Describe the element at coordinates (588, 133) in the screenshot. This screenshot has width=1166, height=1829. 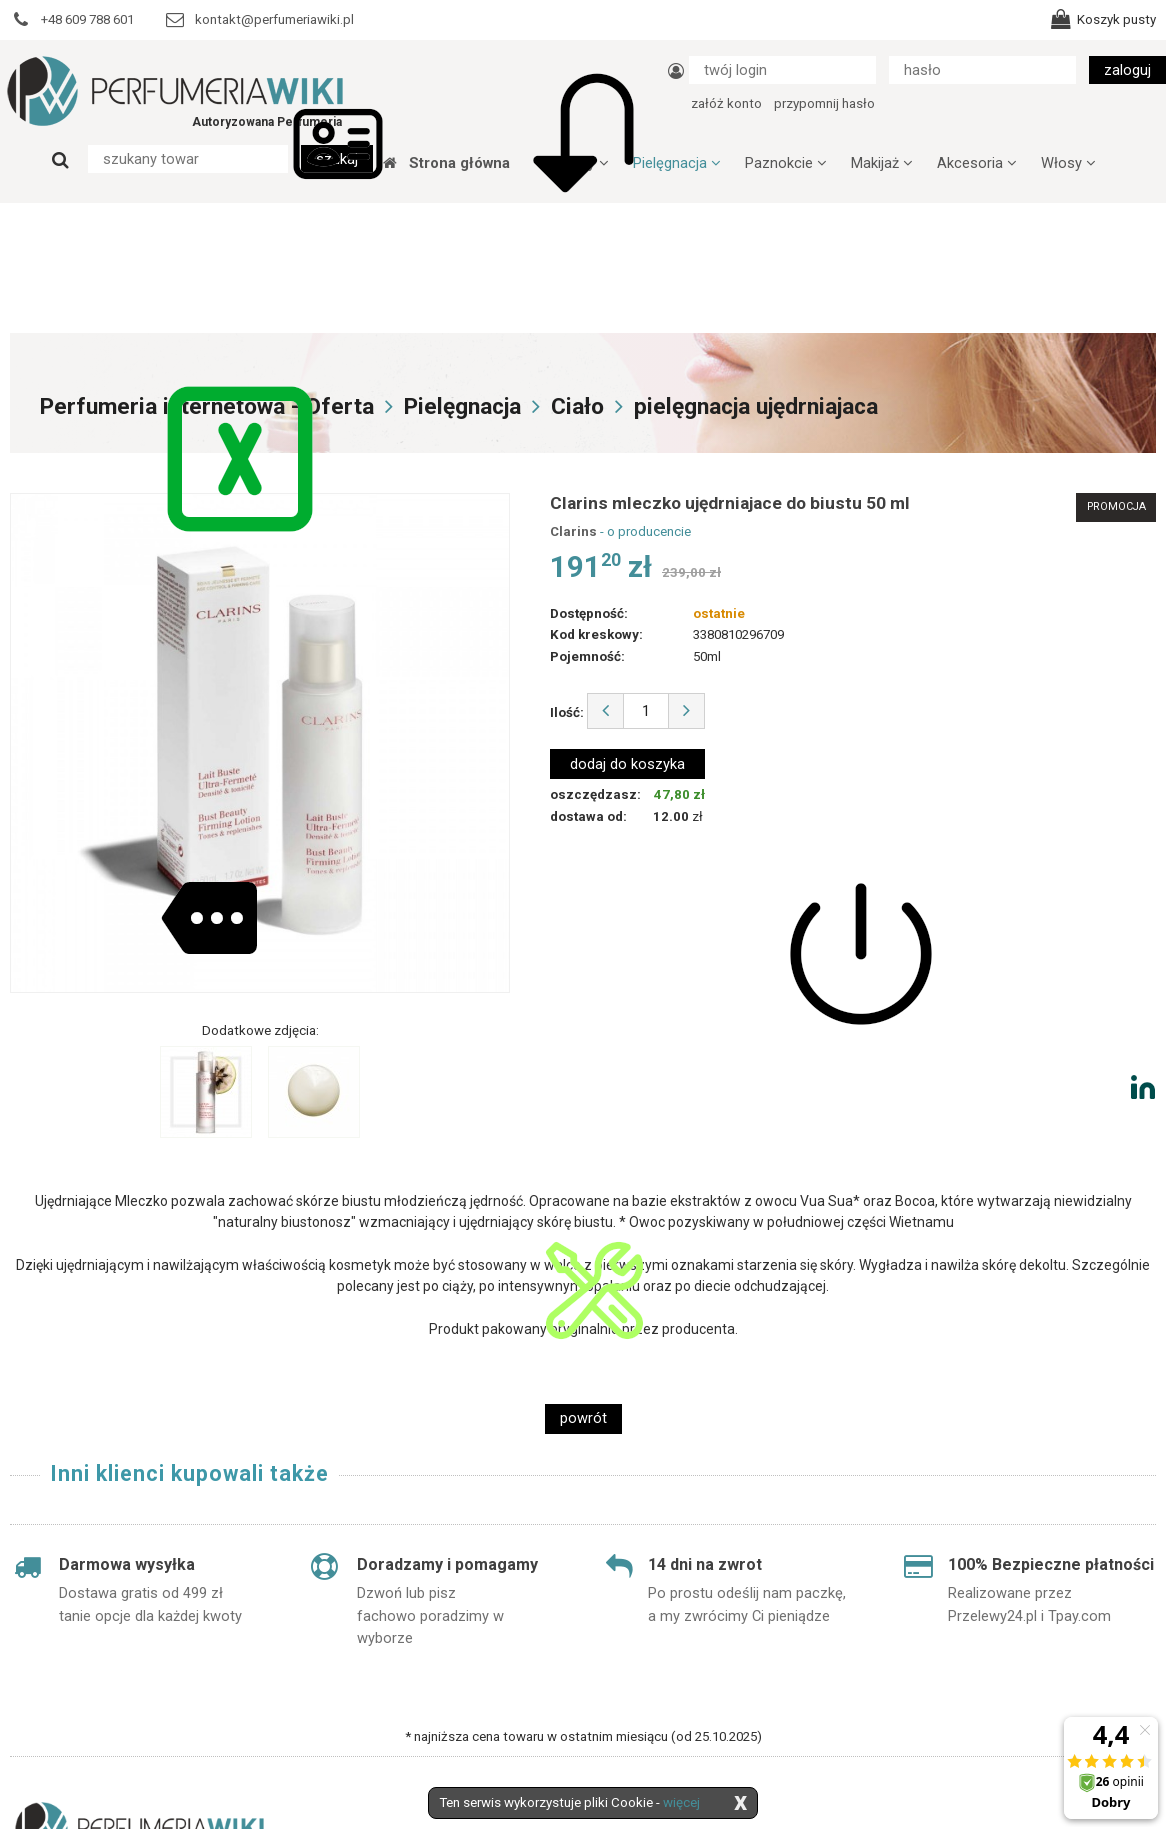
I see `undo or reverse previous action` at that location.